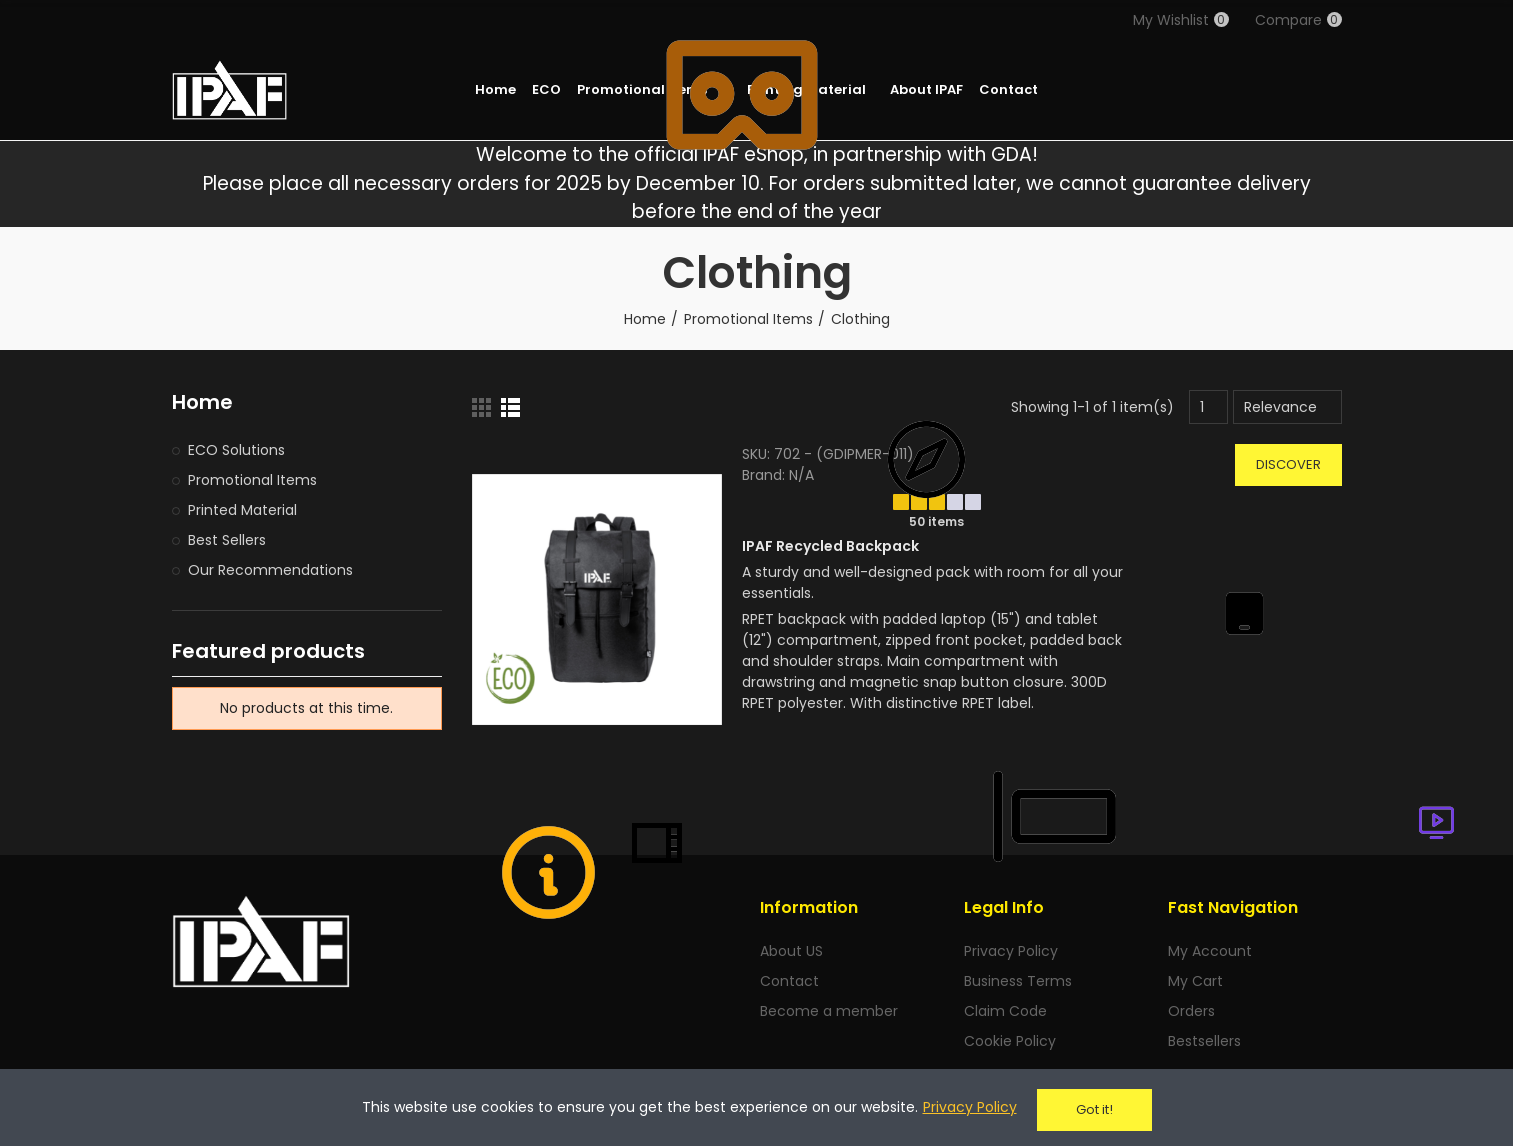 The image size is (1513, 1146). Describe the element at coordinates (657, 843) in the screenshot. I see `toggle sidebar panel visibility` at that location.